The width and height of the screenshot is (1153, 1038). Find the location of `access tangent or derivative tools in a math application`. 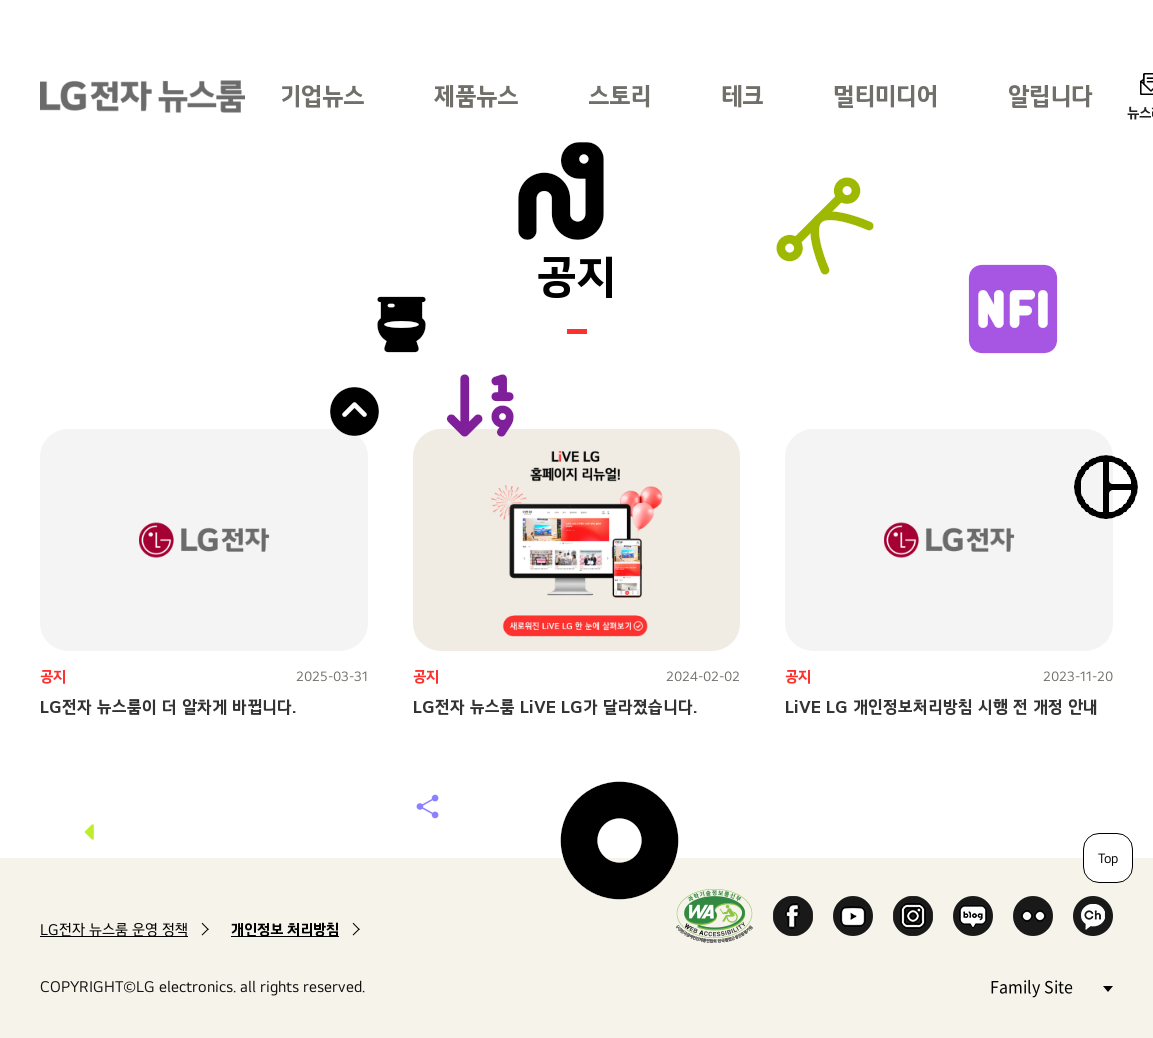

access tangent or derivative tools in a math application is located at coordinates (825, 226).